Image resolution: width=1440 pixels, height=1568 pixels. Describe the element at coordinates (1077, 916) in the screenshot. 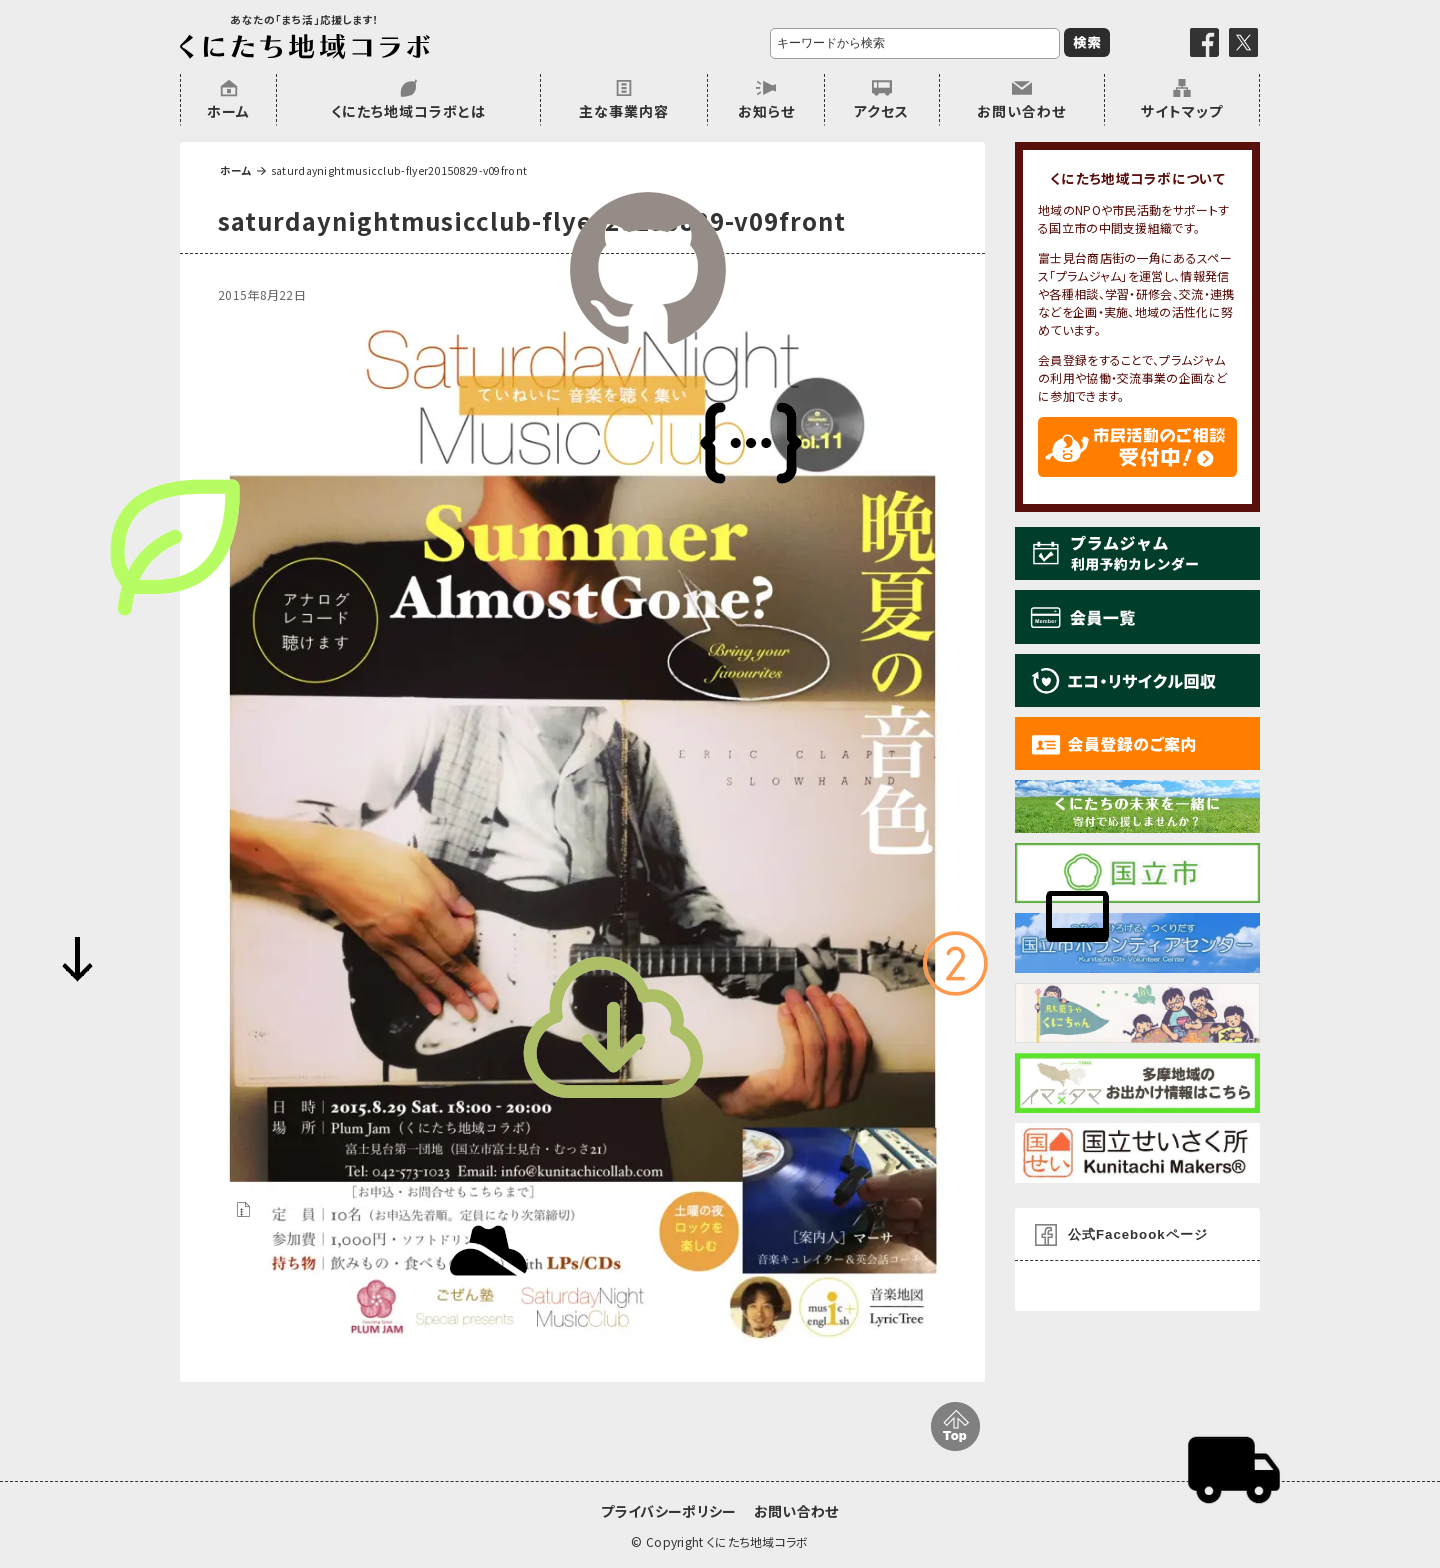

I see `video player with caption or subtitle area` at that location.